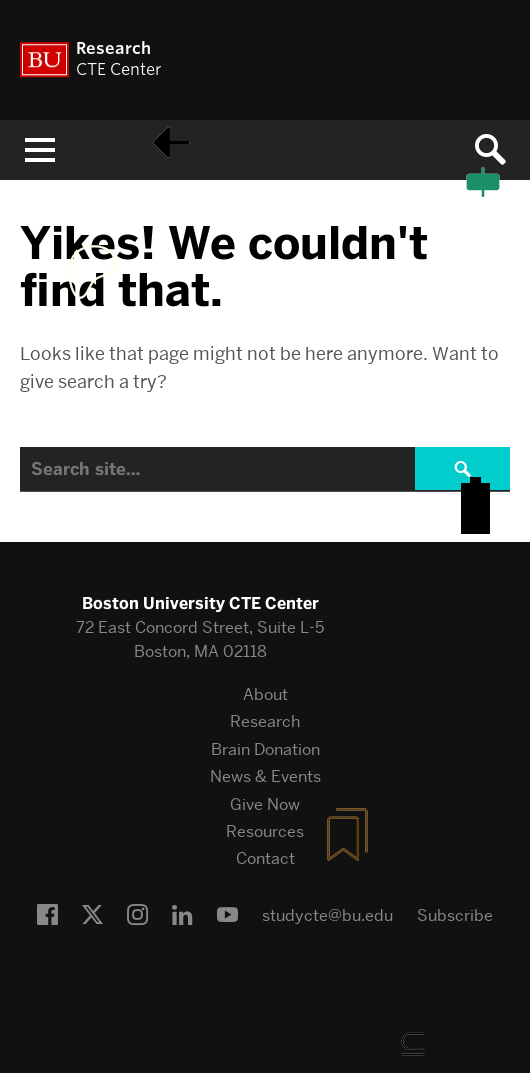 Image resolution: width=530 pixels, height=1073 pixels. Describe the element at coordinates (475, 505) in the screenshot. I see `indicates battery is fully charged` at that location.